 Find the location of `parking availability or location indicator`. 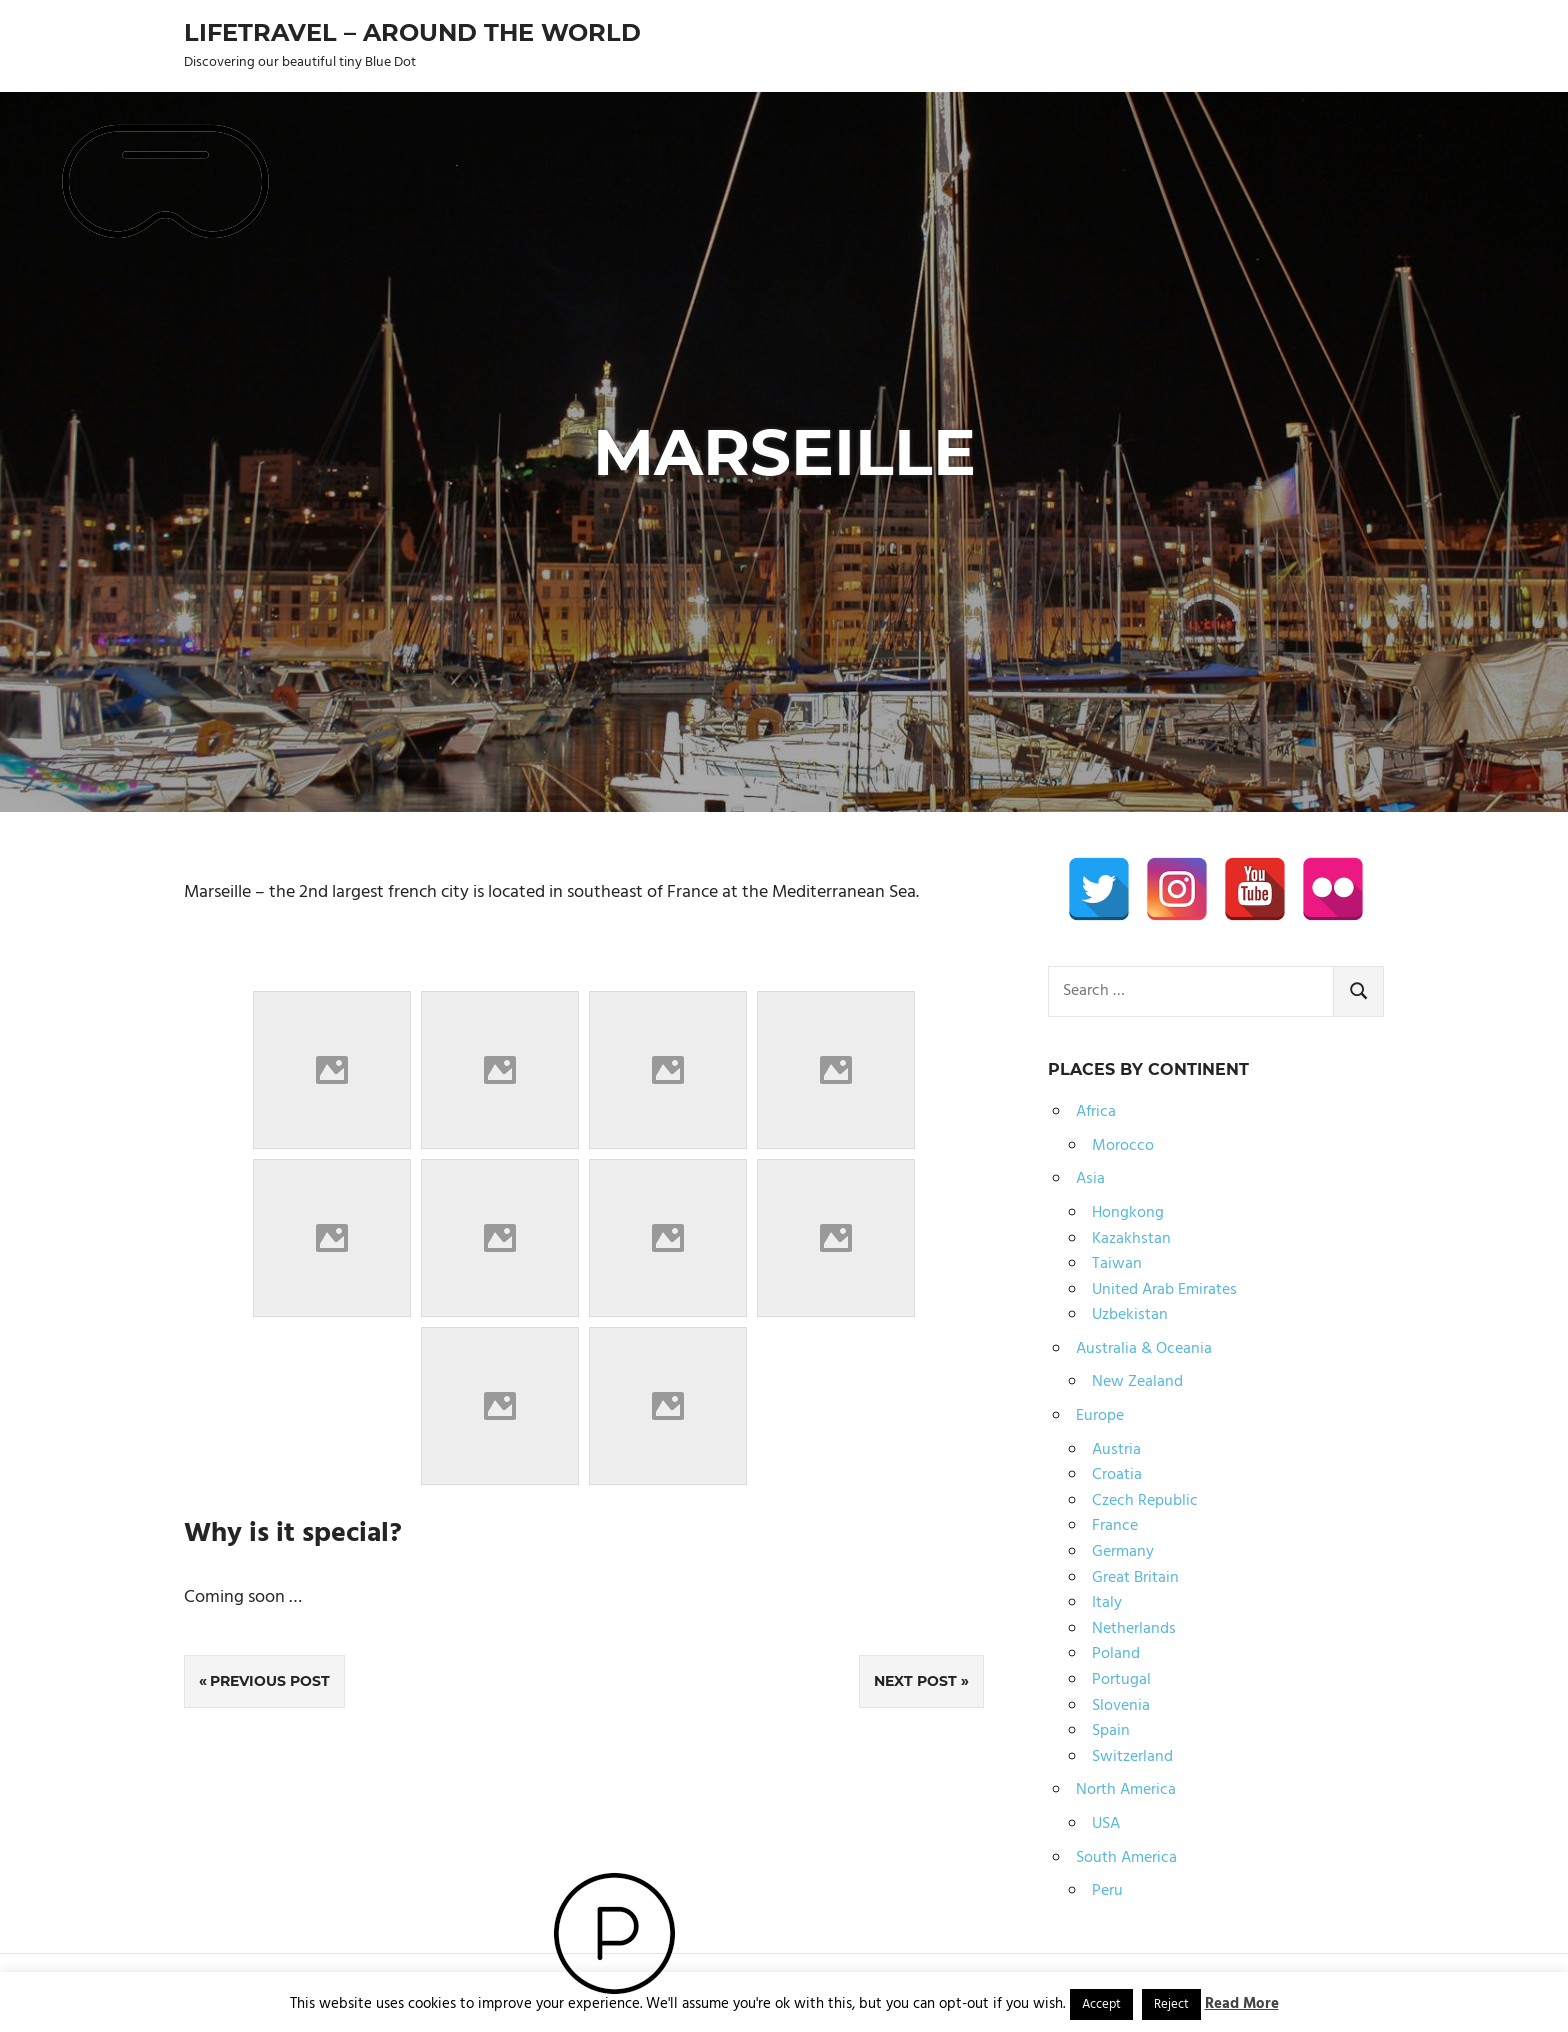

parking availability or location indicator is located at coordinates (614, 1933).